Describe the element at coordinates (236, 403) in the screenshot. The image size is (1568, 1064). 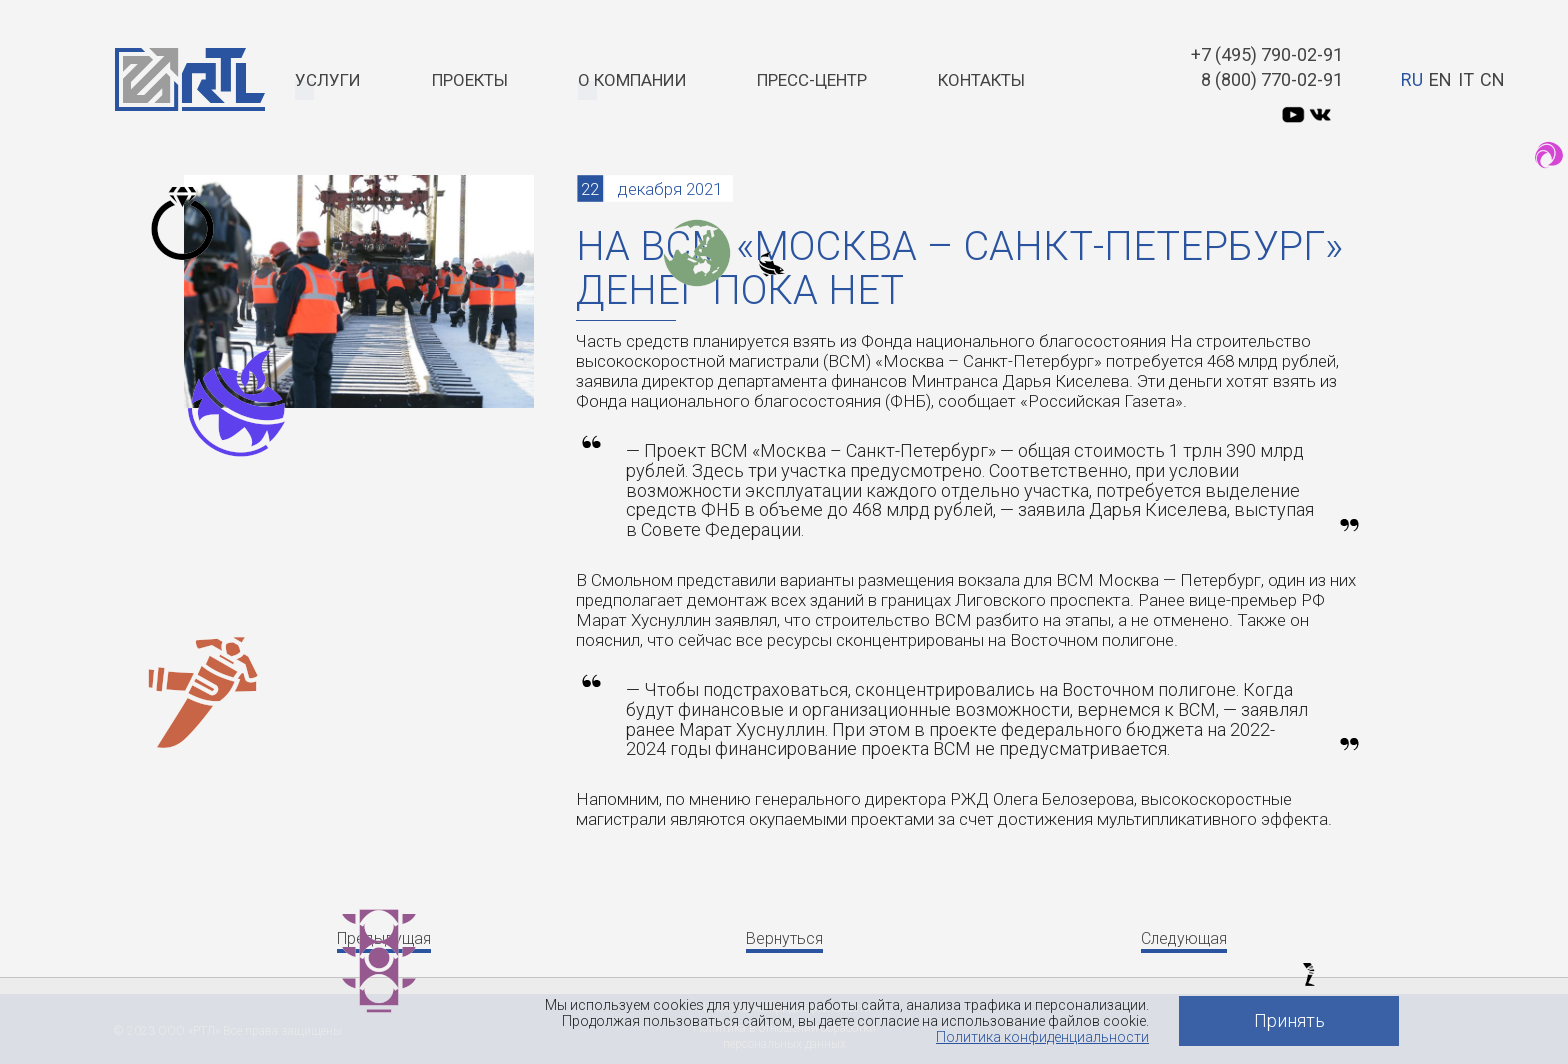
I see `use an incendiary or fire-based weapon` at that location.